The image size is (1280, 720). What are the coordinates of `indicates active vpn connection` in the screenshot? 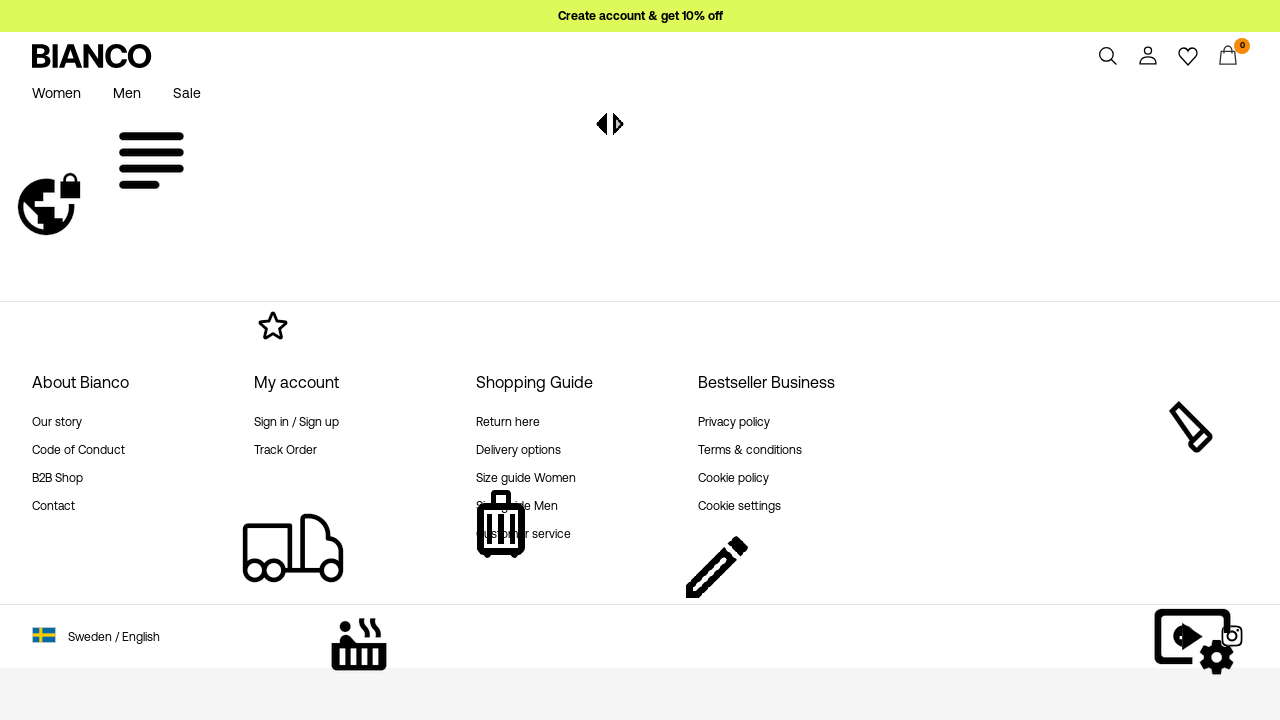 It's located at (49, 204).